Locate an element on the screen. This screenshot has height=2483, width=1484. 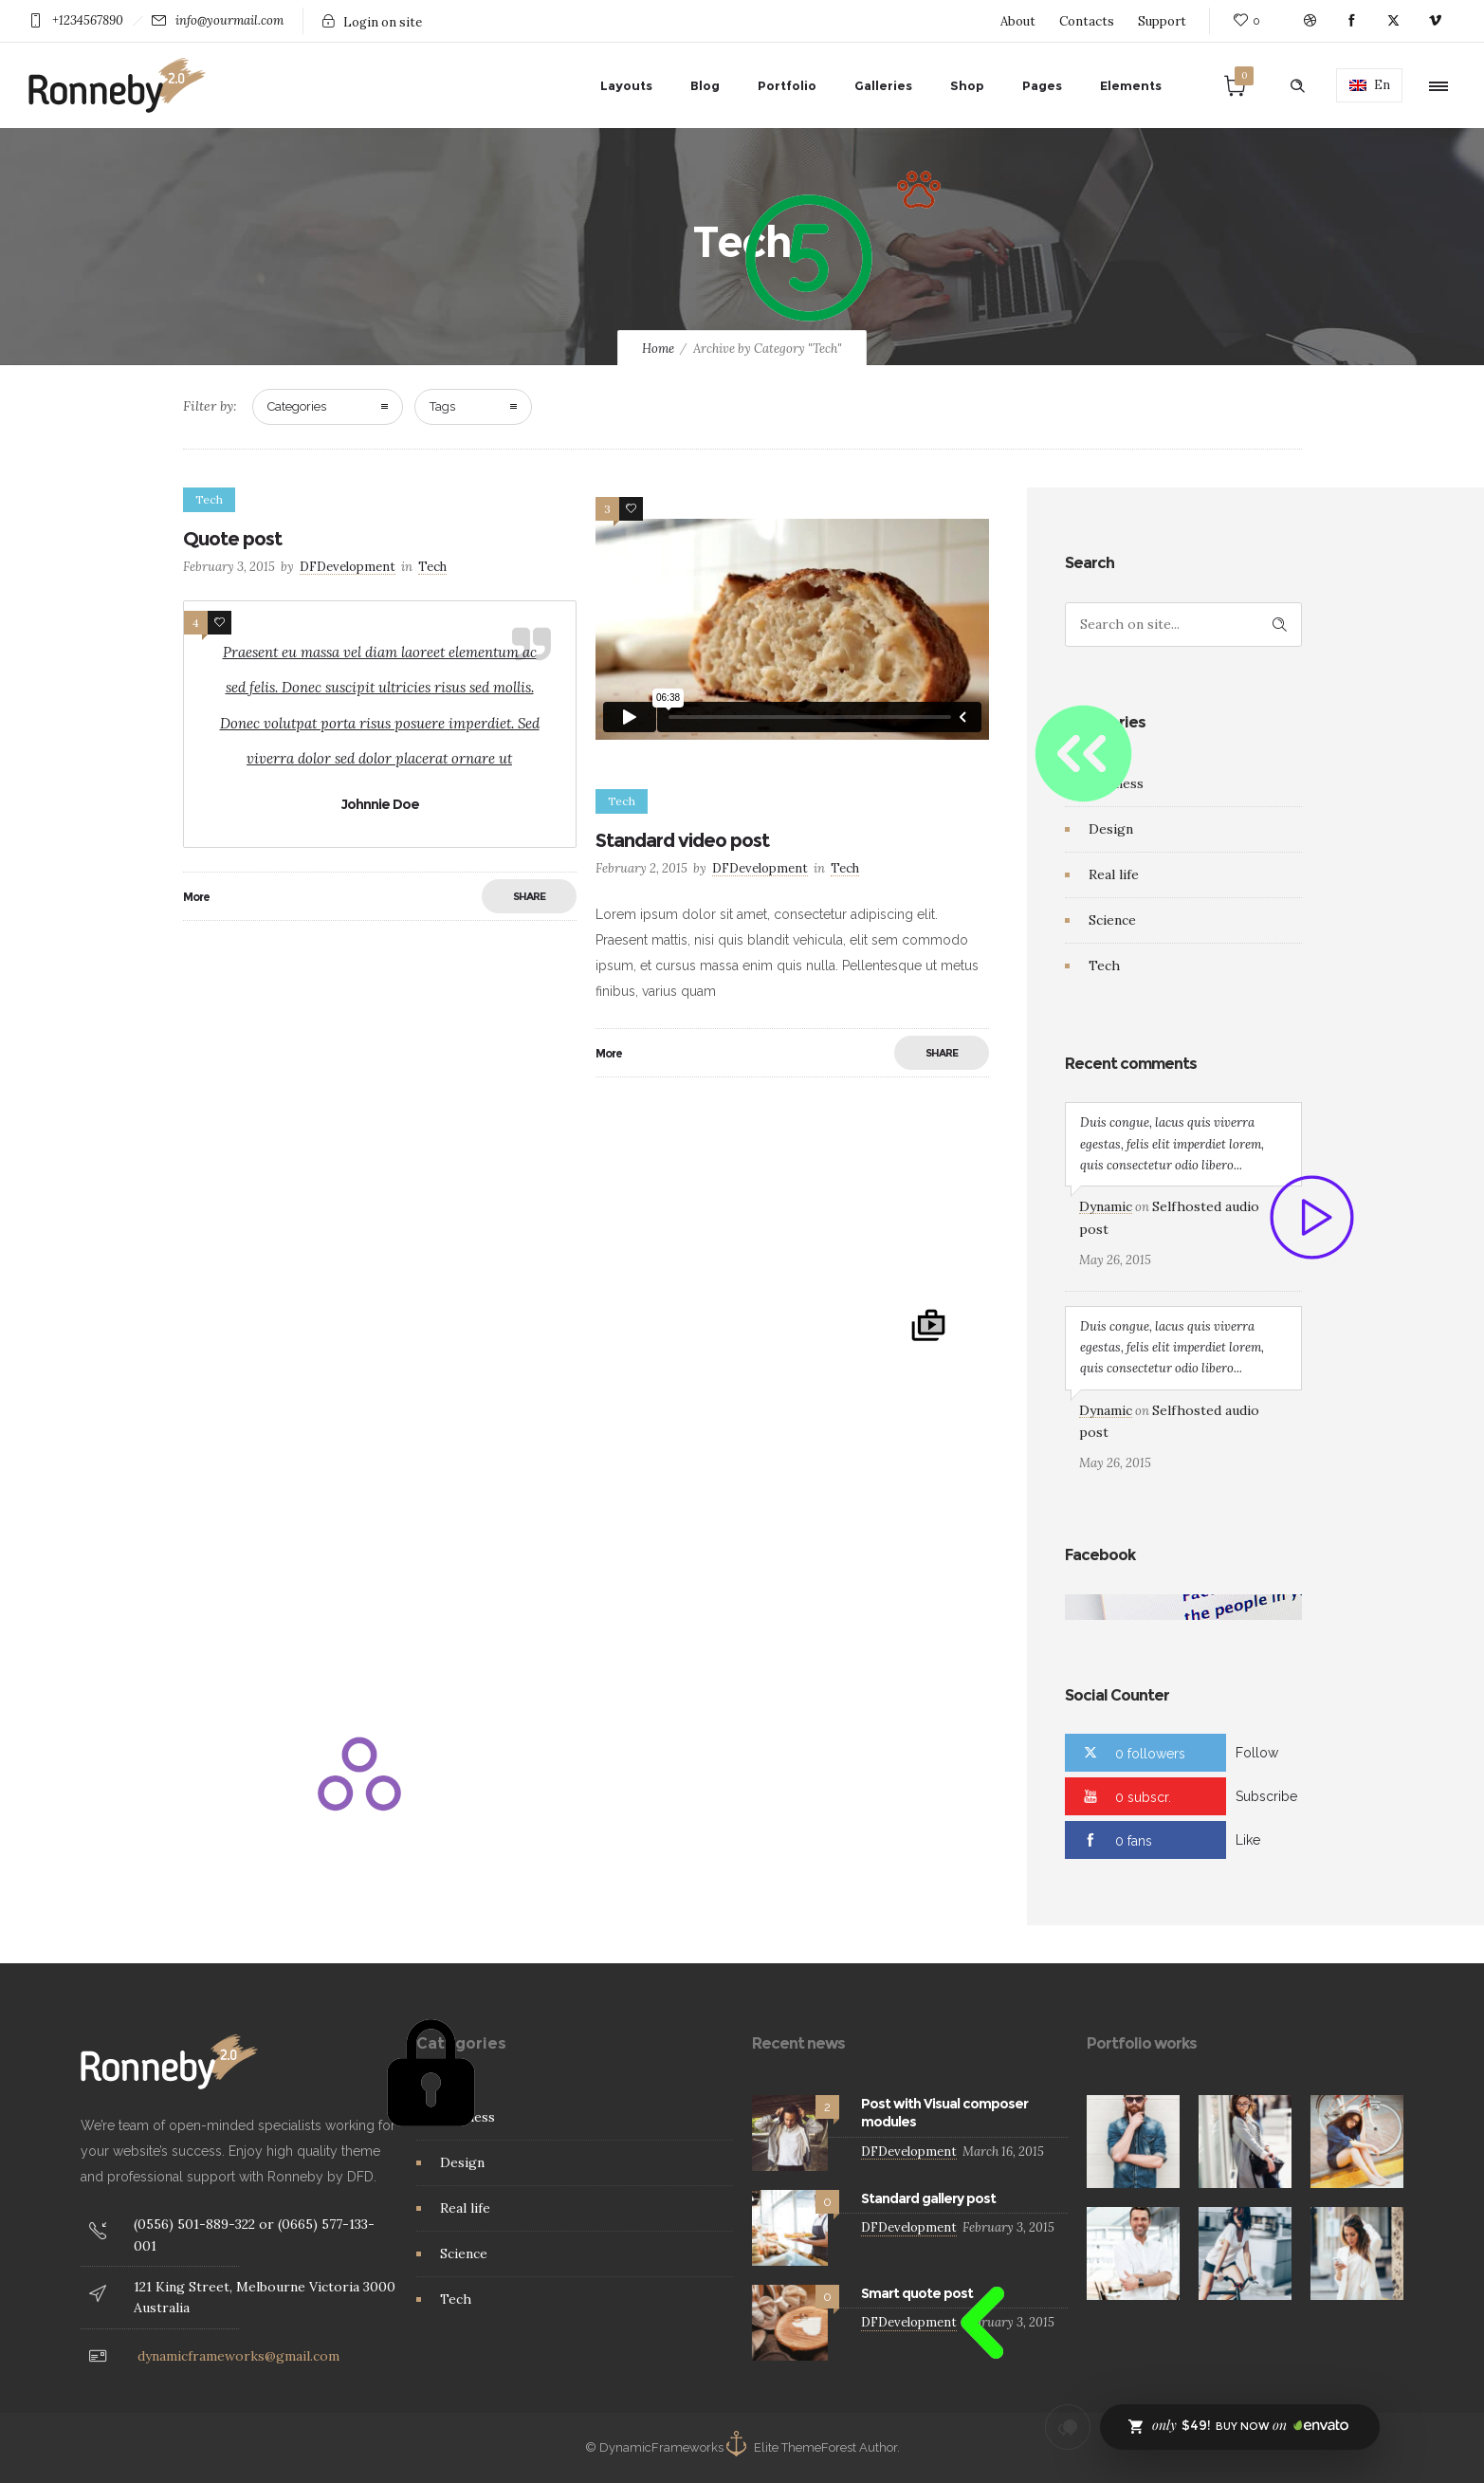
go back to the beginning is located at coordinates (1083, 753).